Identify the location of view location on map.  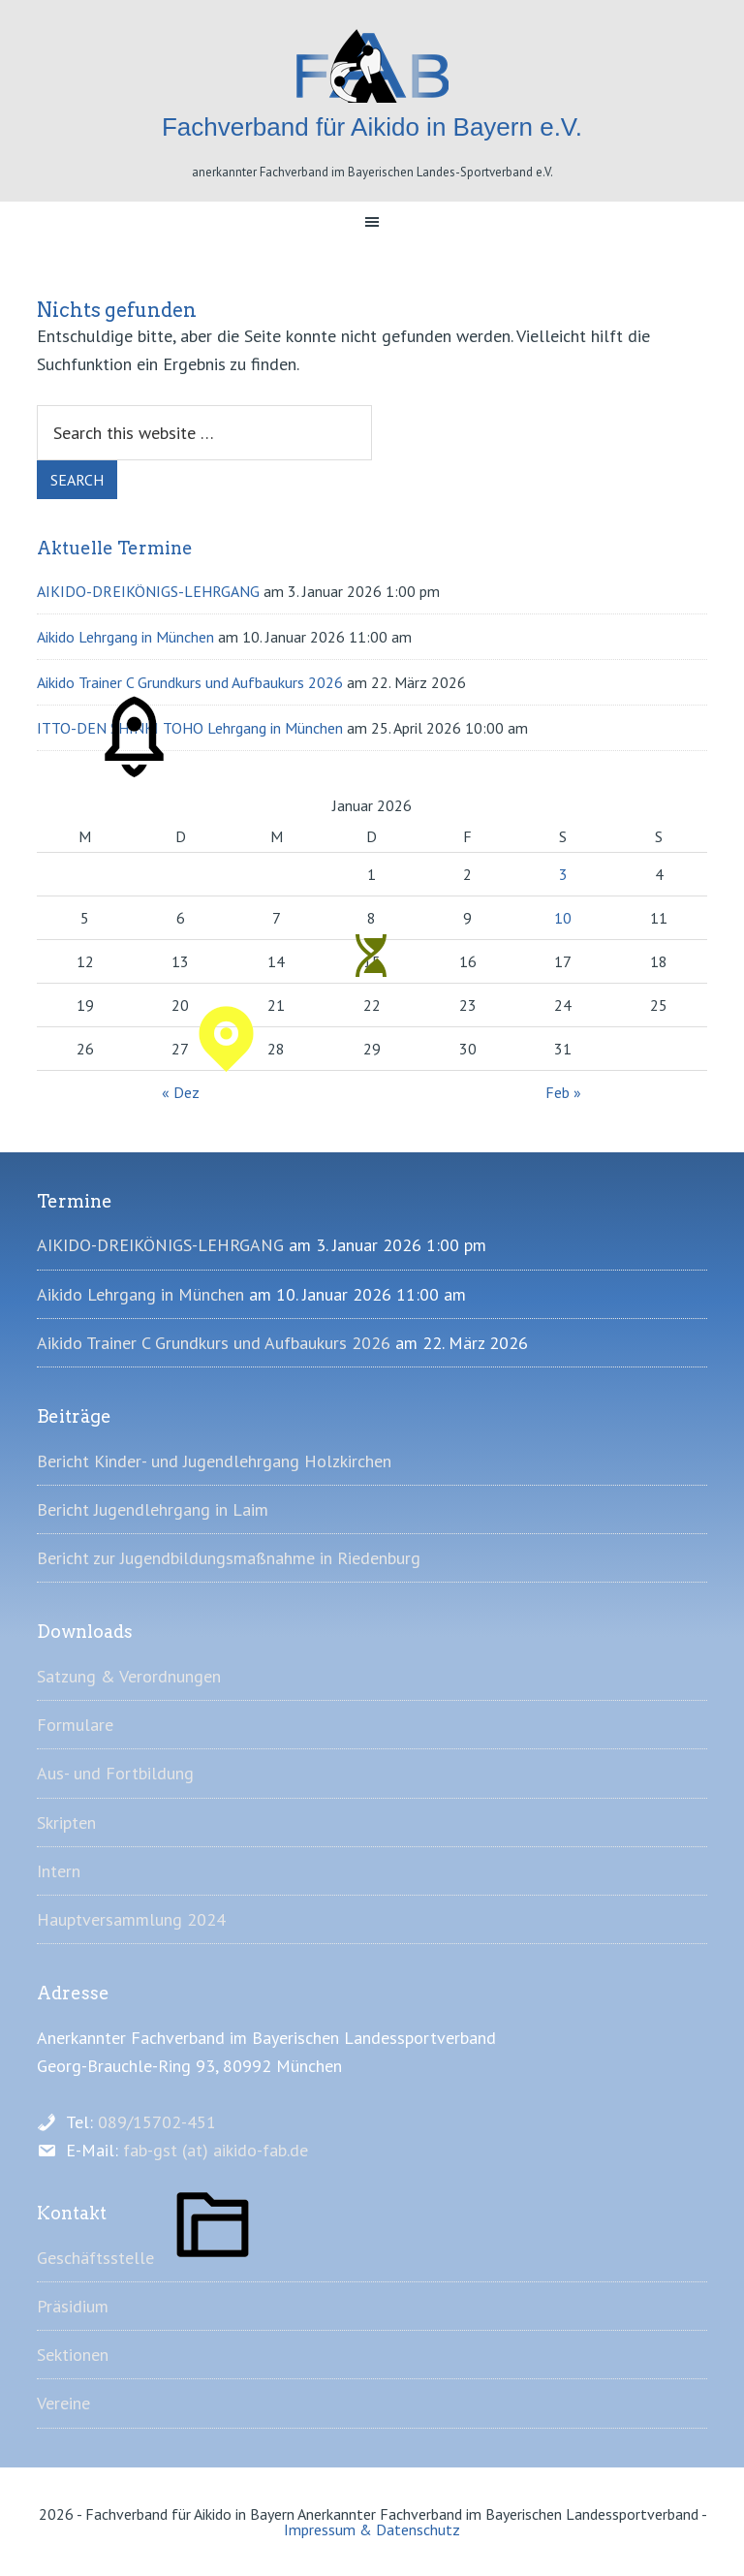
(226, 1036).